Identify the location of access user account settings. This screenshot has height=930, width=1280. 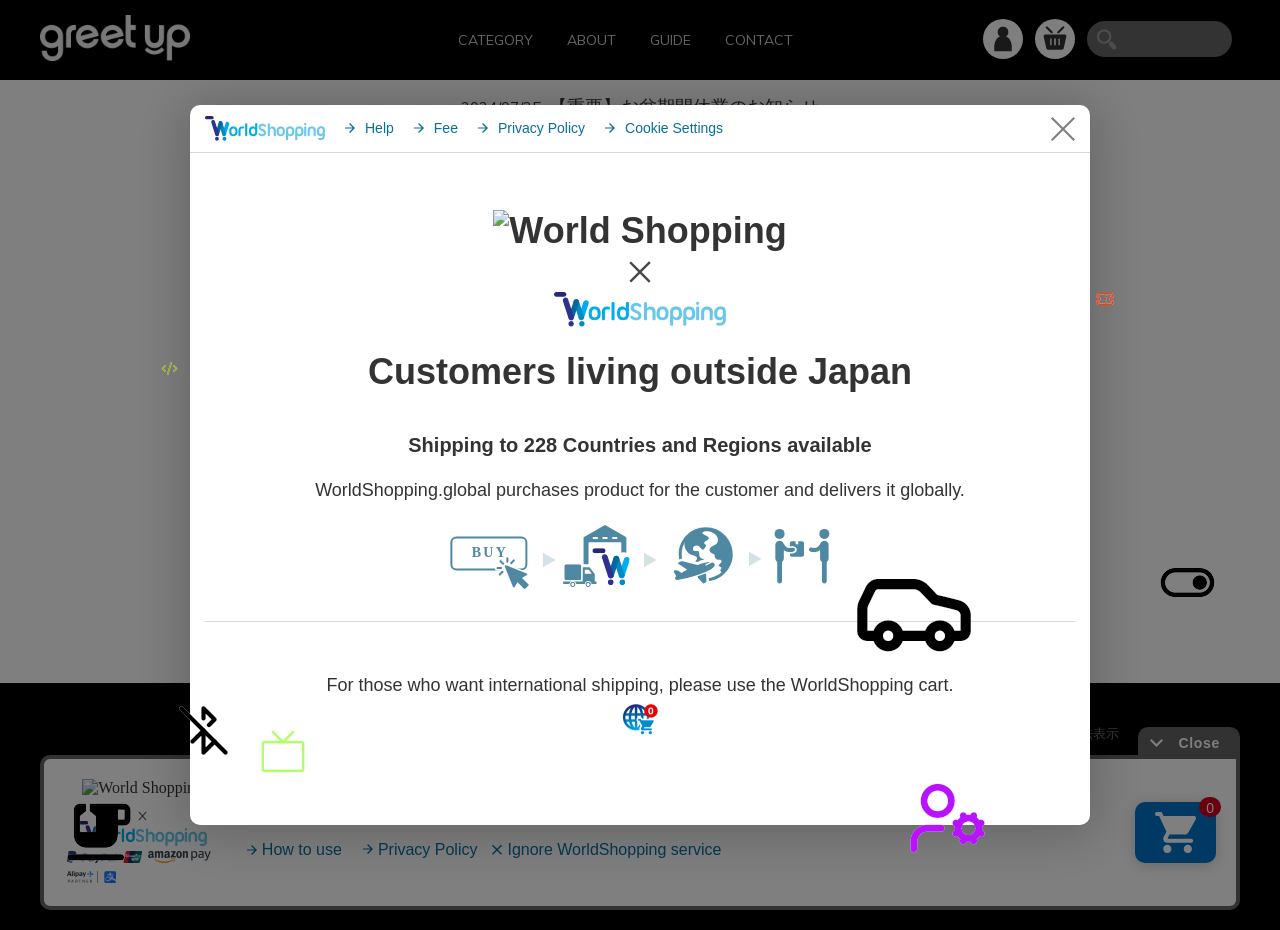
(948, 818).